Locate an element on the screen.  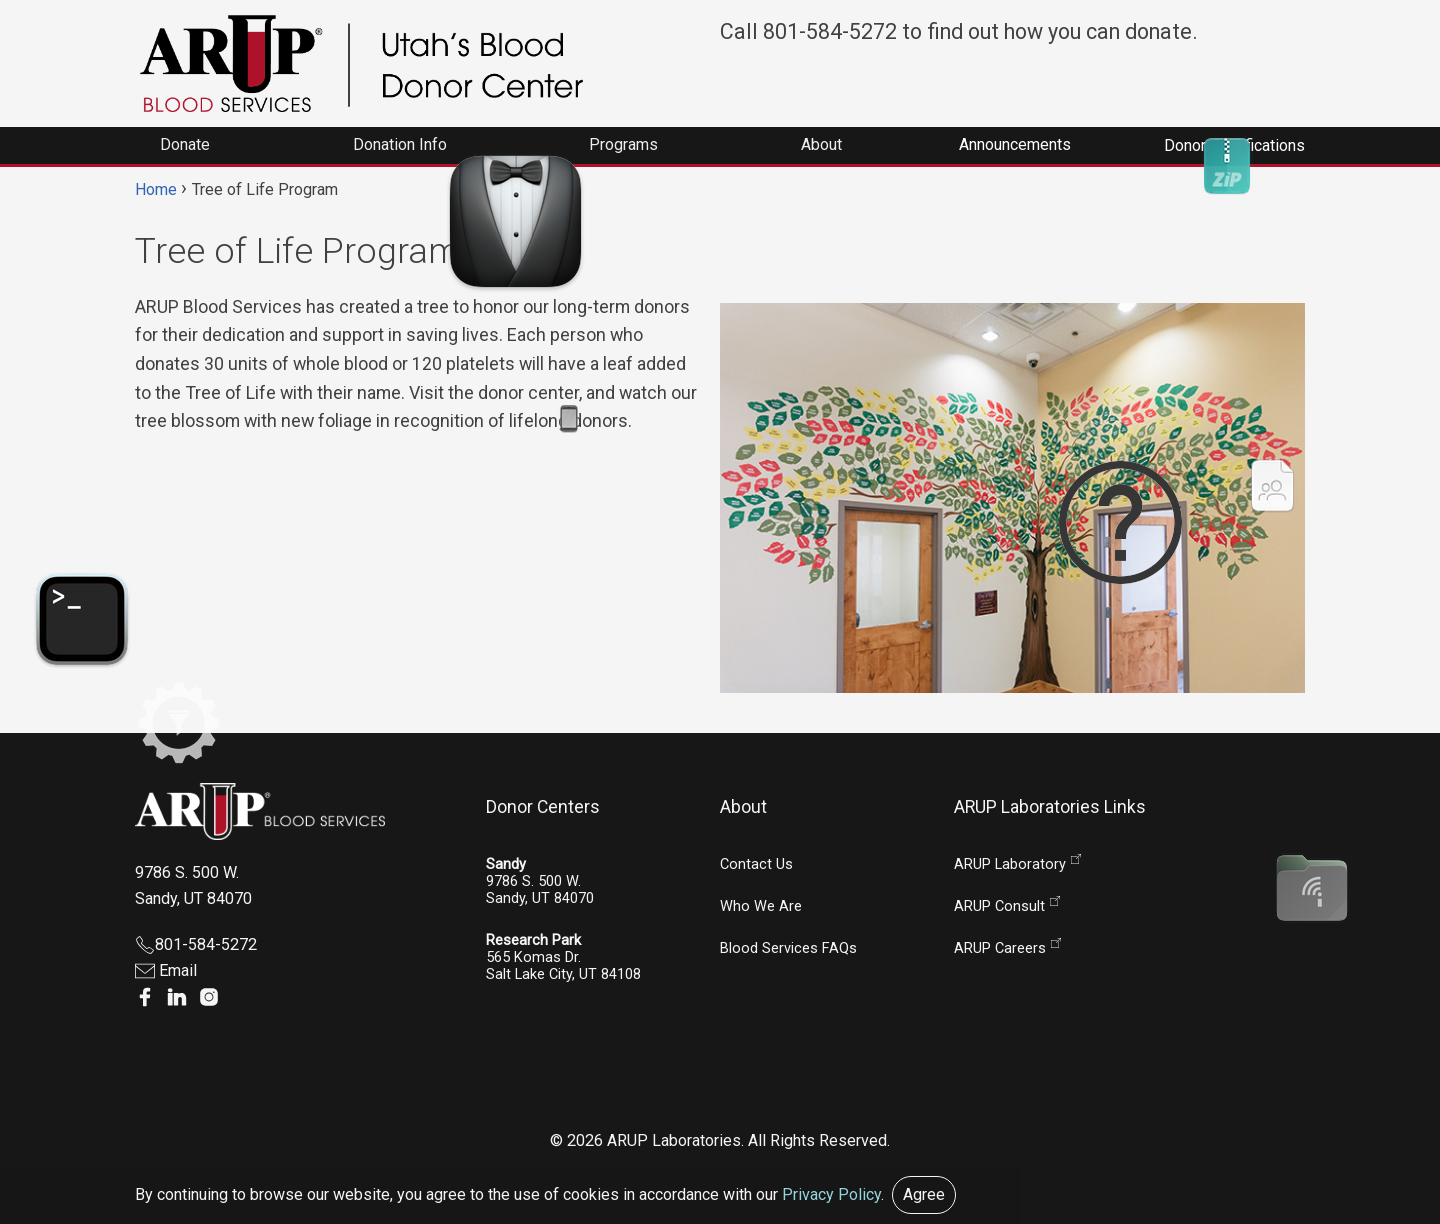
open terminal application is located at coordinates (82, 619).